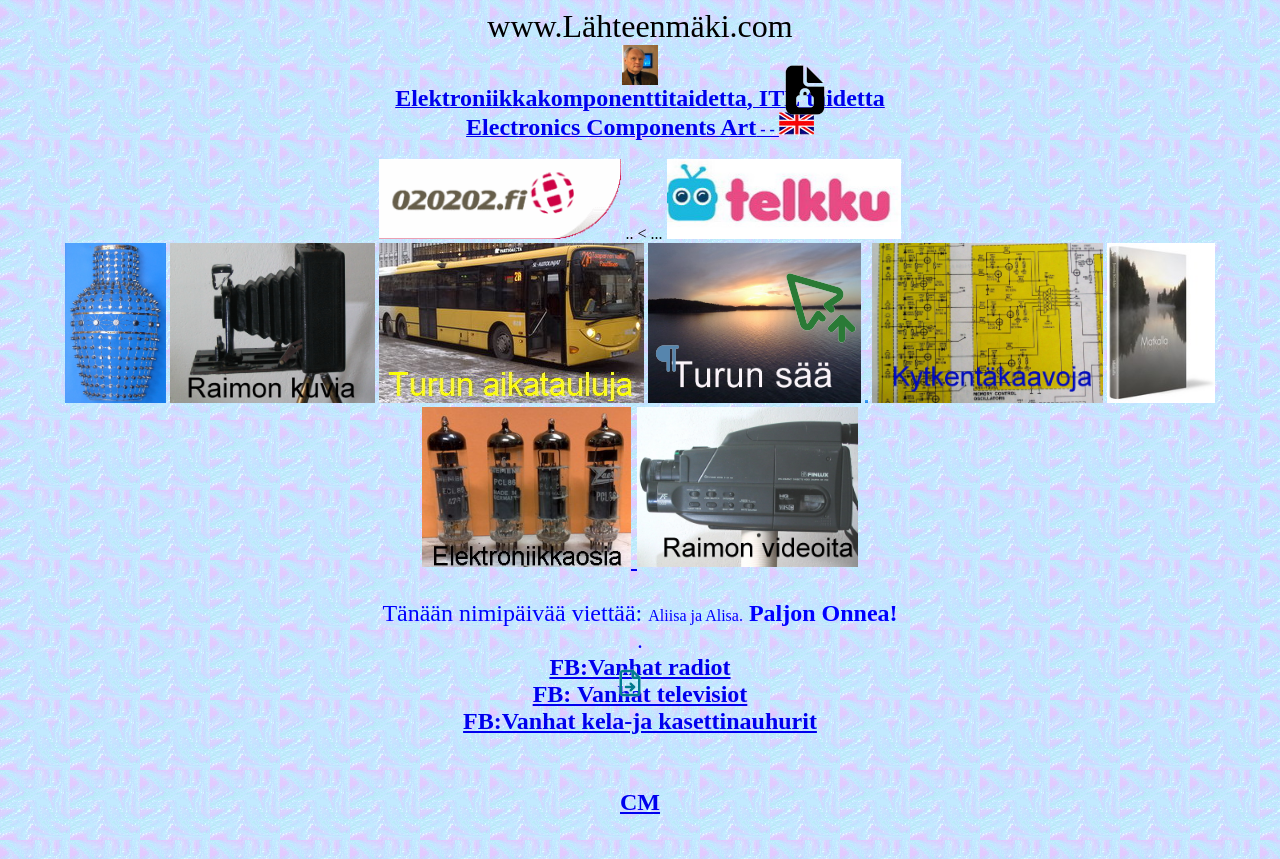  I want to click on export or send file, so click(630, 683).